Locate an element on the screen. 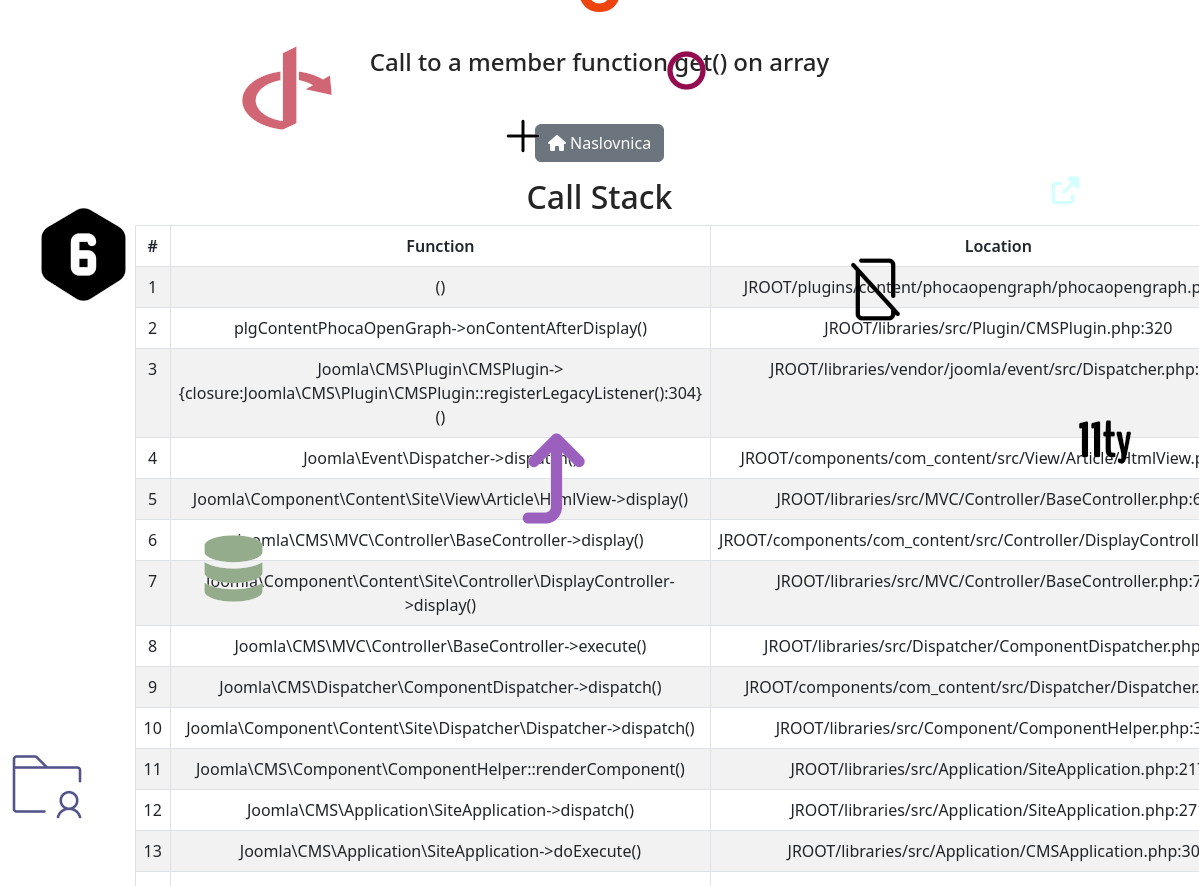  add a new item is located at coordinates (523, 136).